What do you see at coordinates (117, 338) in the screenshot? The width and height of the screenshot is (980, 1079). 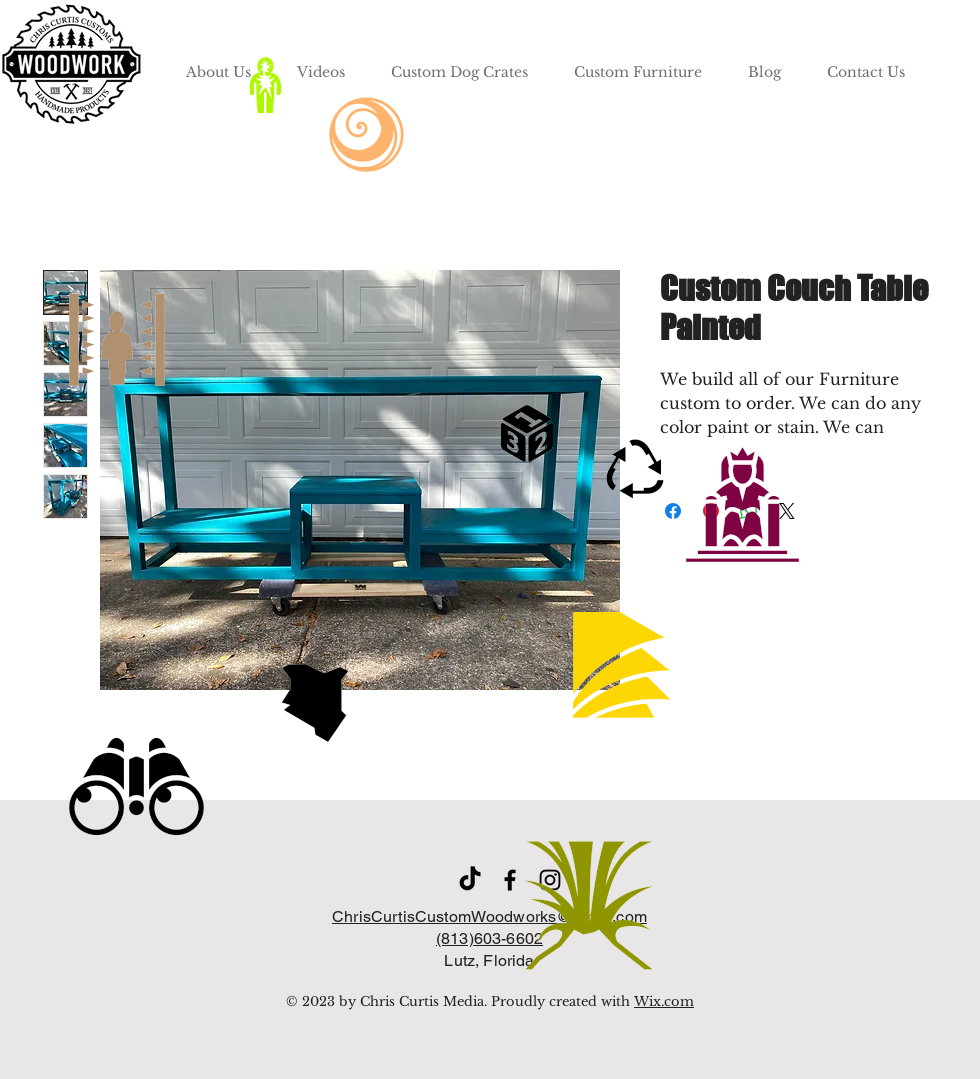 I see `indicates a trap or hazard zone in a game` at bounding box center [117, 338].